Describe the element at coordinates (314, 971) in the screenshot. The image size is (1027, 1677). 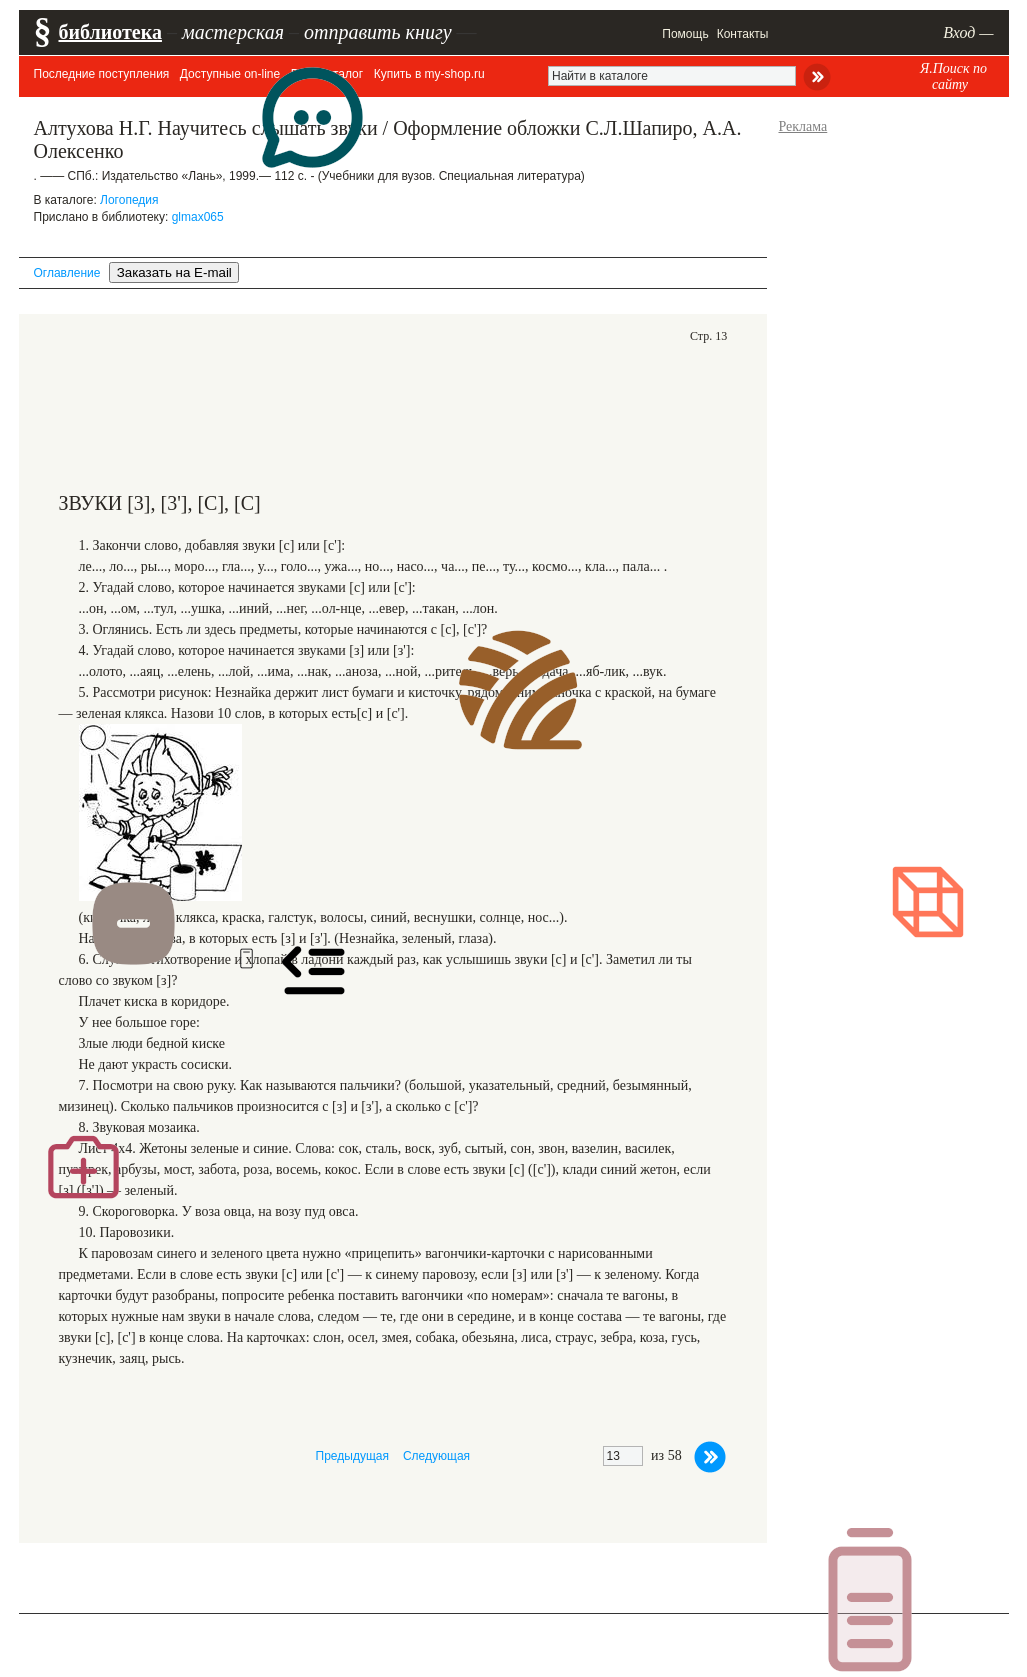
I see `decrease text indentation` at that location.